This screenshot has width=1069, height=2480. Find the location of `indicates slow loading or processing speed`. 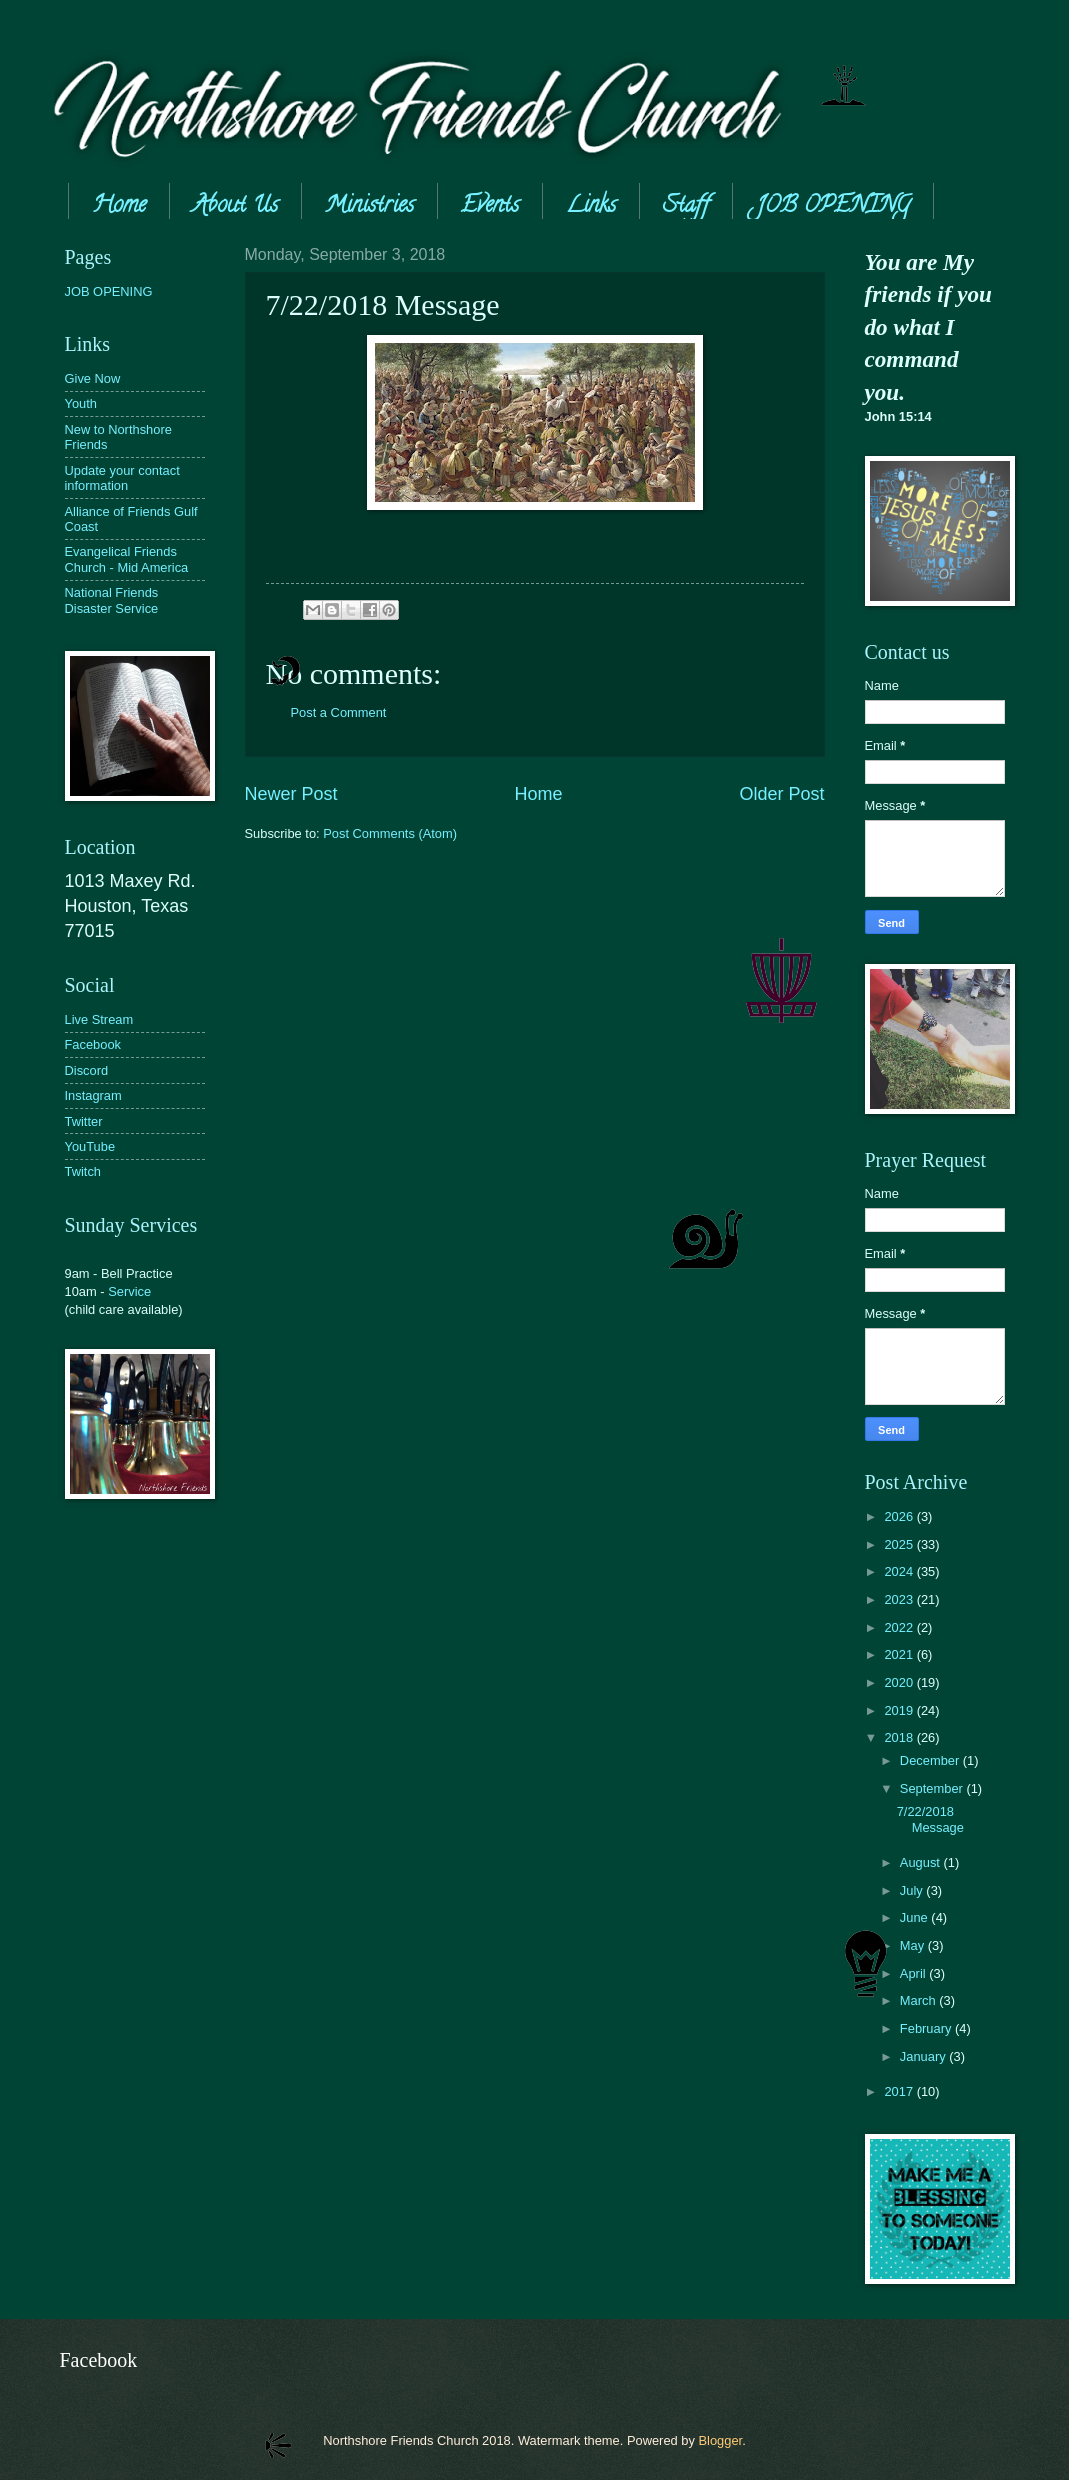

indicates slow loading or processing speed is located at coordinates (706, 1238).